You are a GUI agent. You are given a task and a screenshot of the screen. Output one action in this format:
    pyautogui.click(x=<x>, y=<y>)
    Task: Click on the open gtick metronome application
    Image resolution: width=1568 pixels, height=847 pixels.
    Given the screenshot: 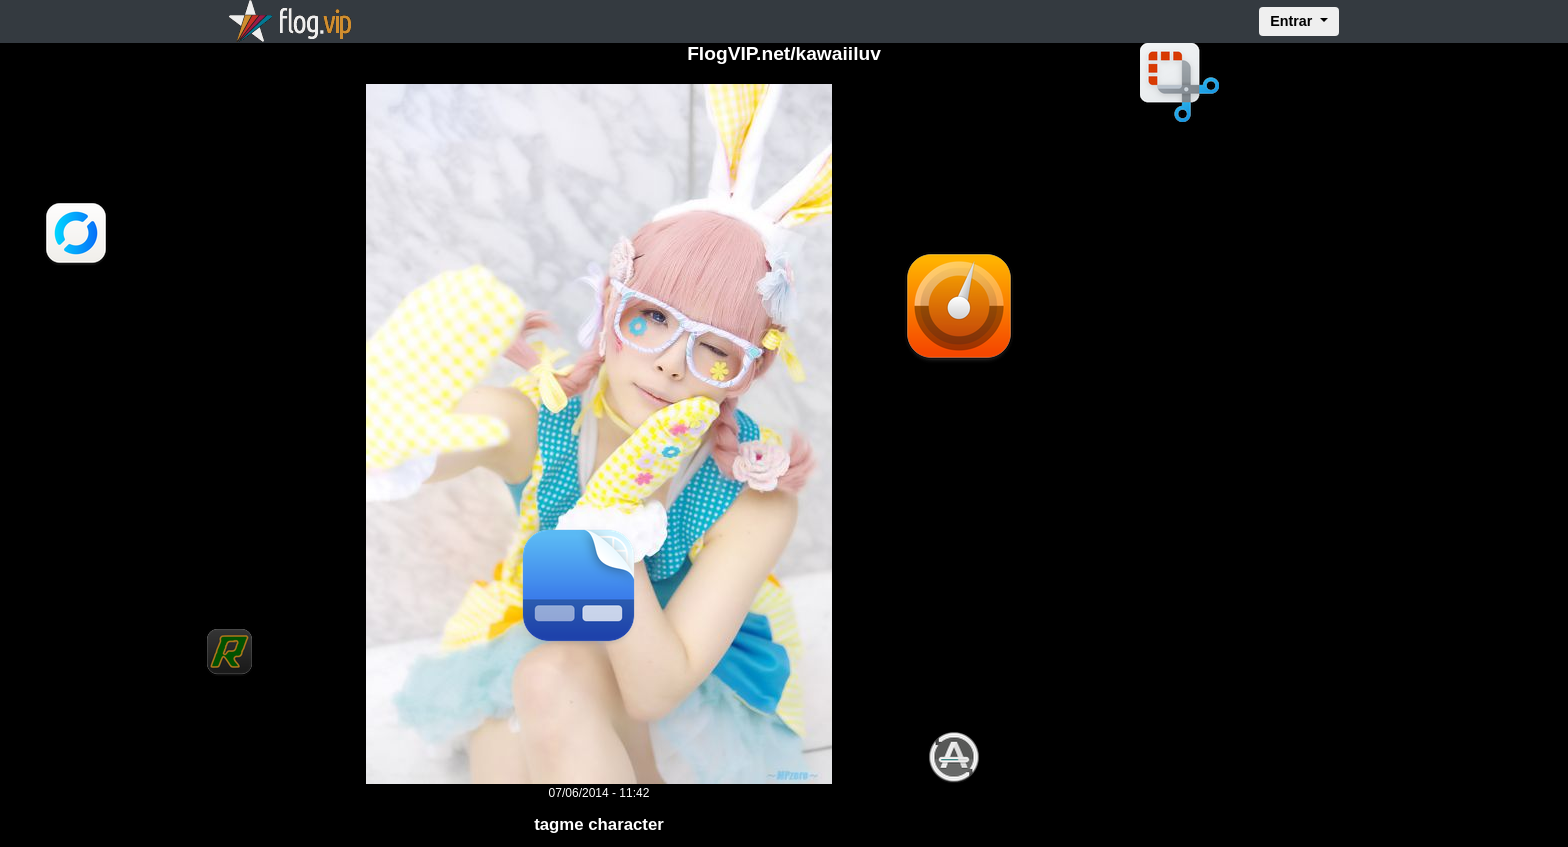 What is the action you would take?
    pyautogui.click(x=959, y=306)
    